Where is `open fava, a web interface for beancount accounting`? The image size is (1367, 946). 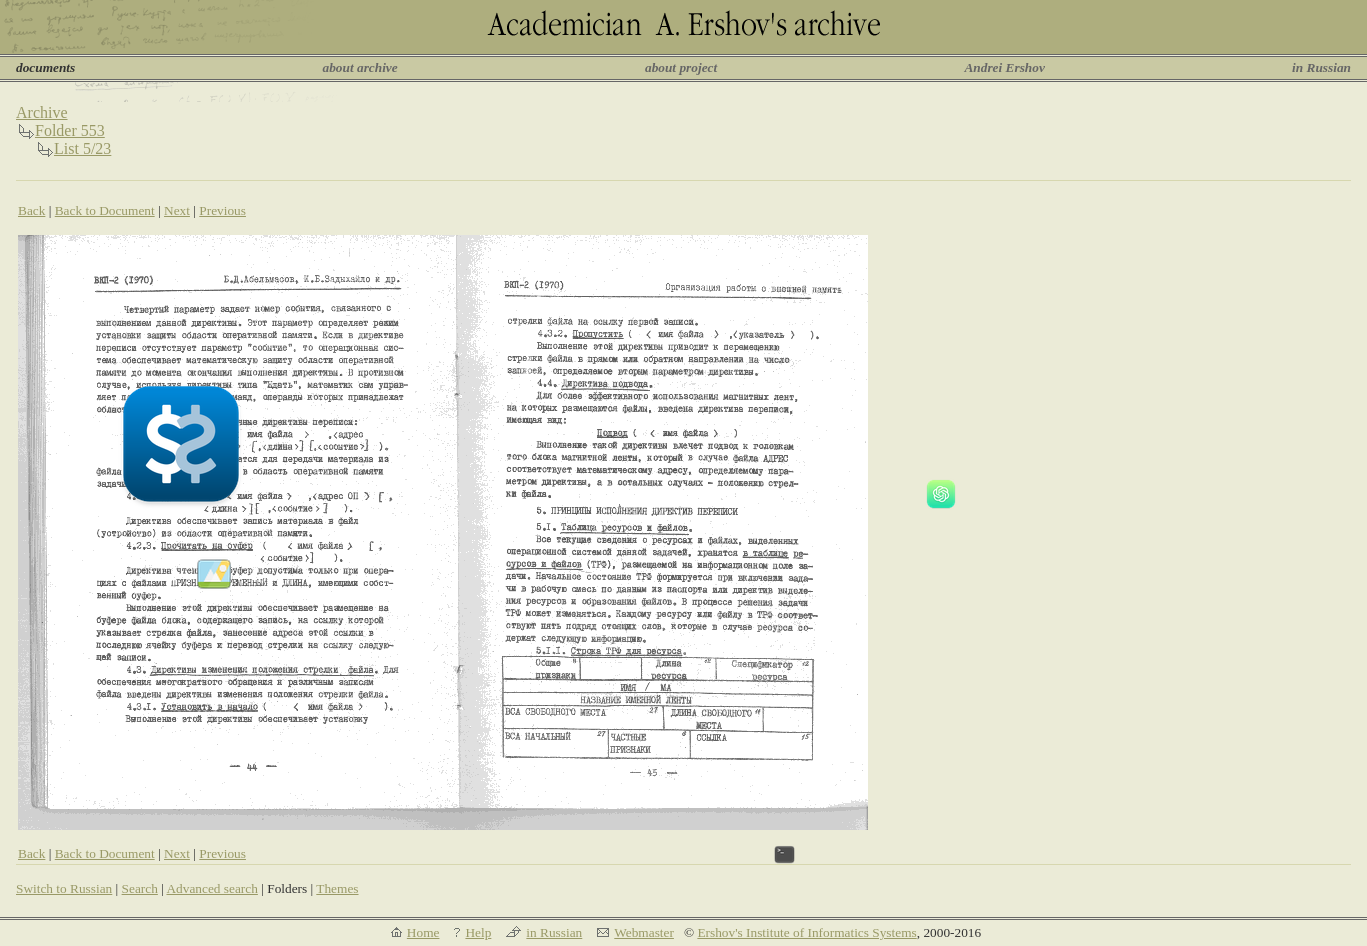
open fava, a web interface for beancount accounting is located at coordinates (181, 444).